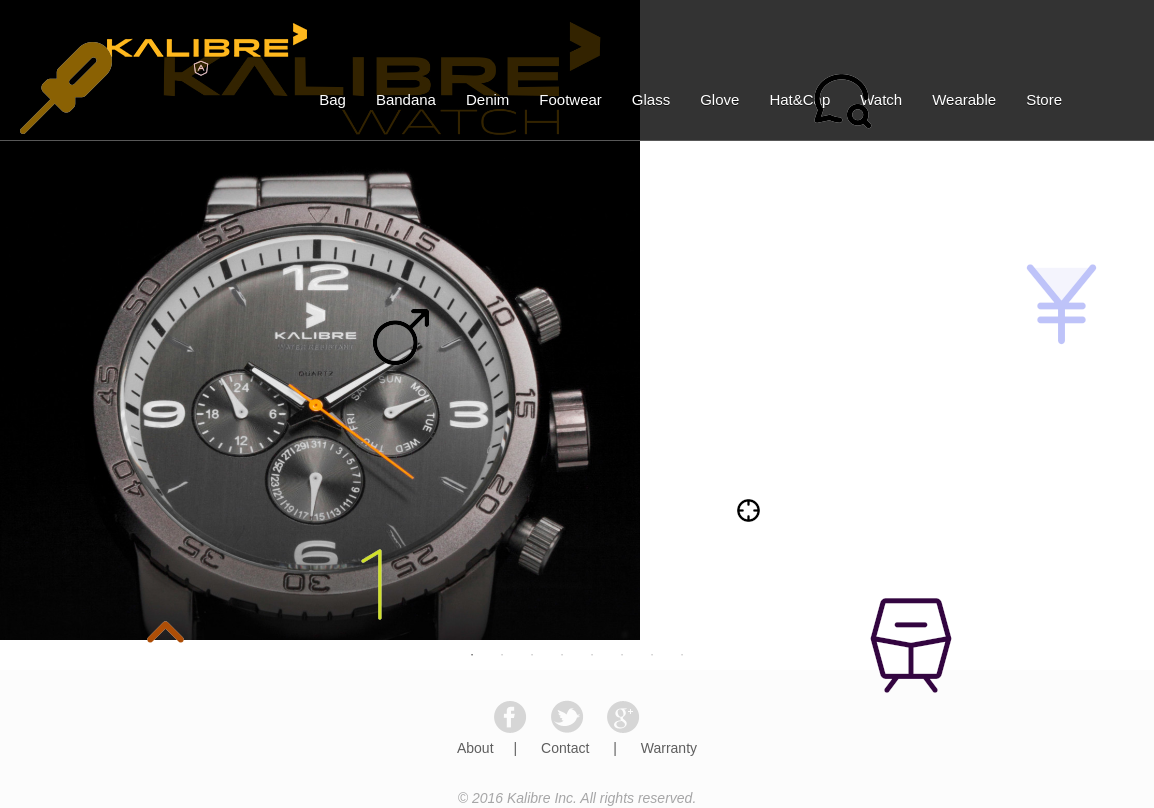  I want to click on indicates male gender selection, so click(402, 336).